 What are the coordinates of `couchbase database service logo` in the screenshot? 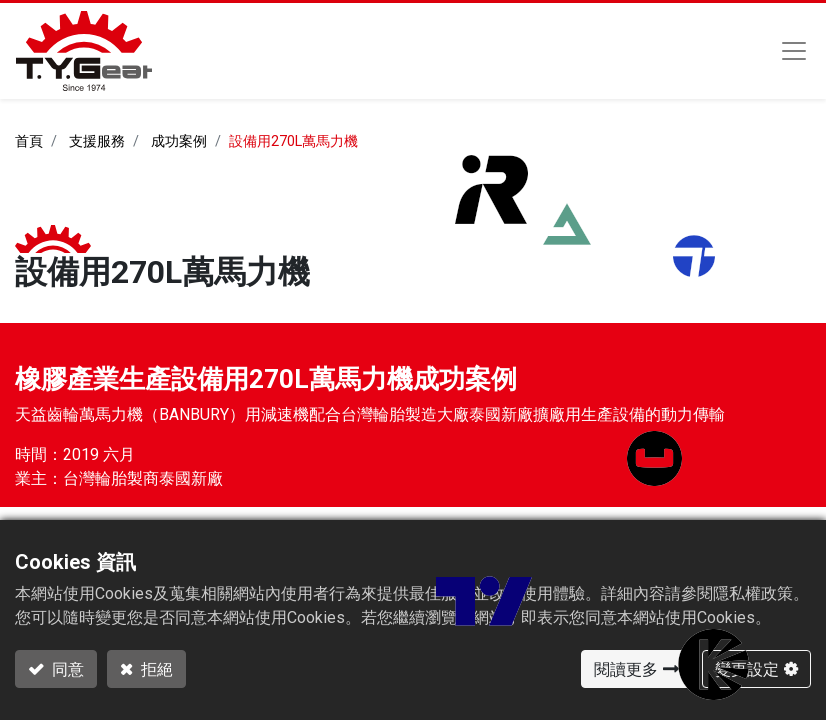 It's located at (654, 458).